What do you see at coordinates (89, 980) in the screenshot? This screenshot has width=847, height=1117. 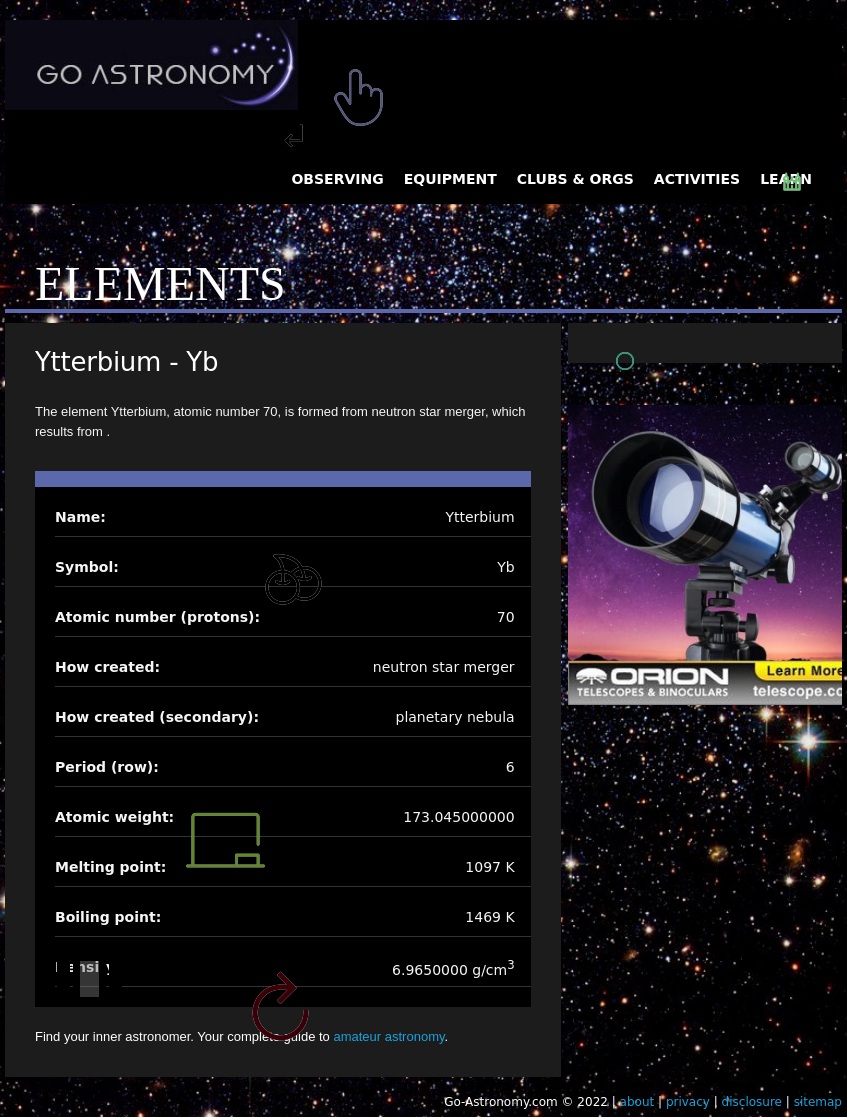 I see `view content in carousel or slideshow mode` at bounding box center [89, 980].